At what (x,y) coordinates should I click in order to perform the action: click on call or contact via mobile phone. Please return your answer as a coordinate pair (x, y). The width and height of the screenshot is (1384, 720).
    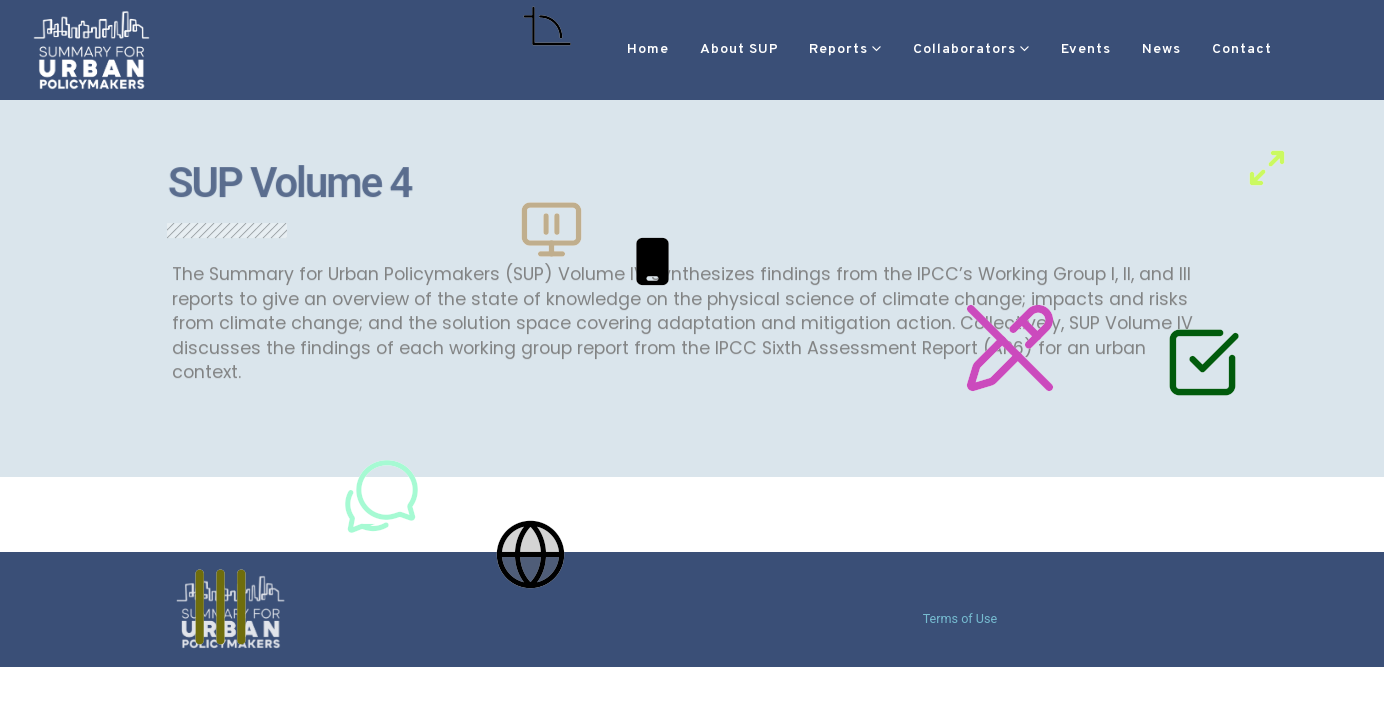
    Looking at the image, I should click on (652, 261).